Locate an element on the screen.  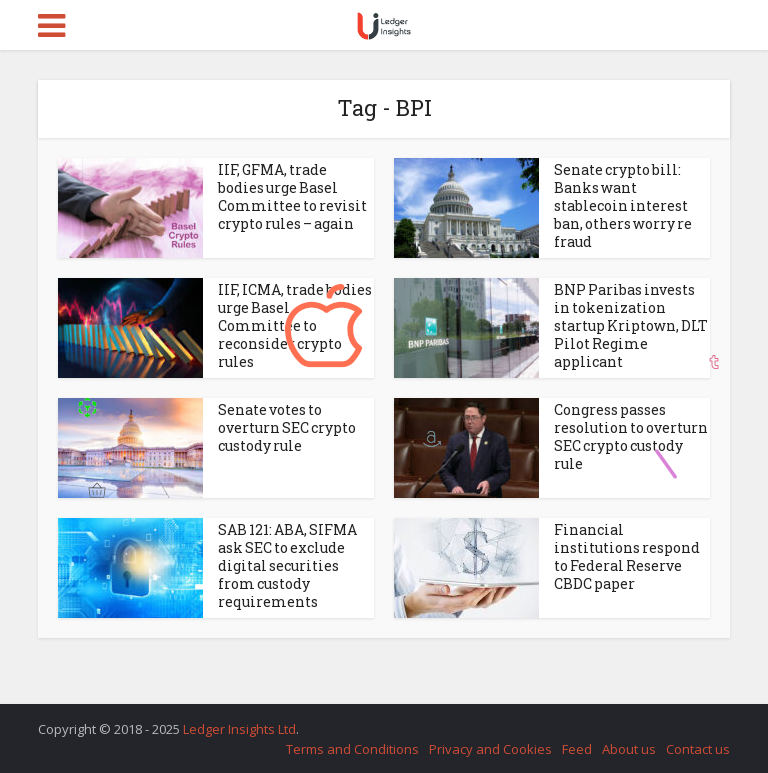
view your shopping basket is located at coordinates (97, 491).